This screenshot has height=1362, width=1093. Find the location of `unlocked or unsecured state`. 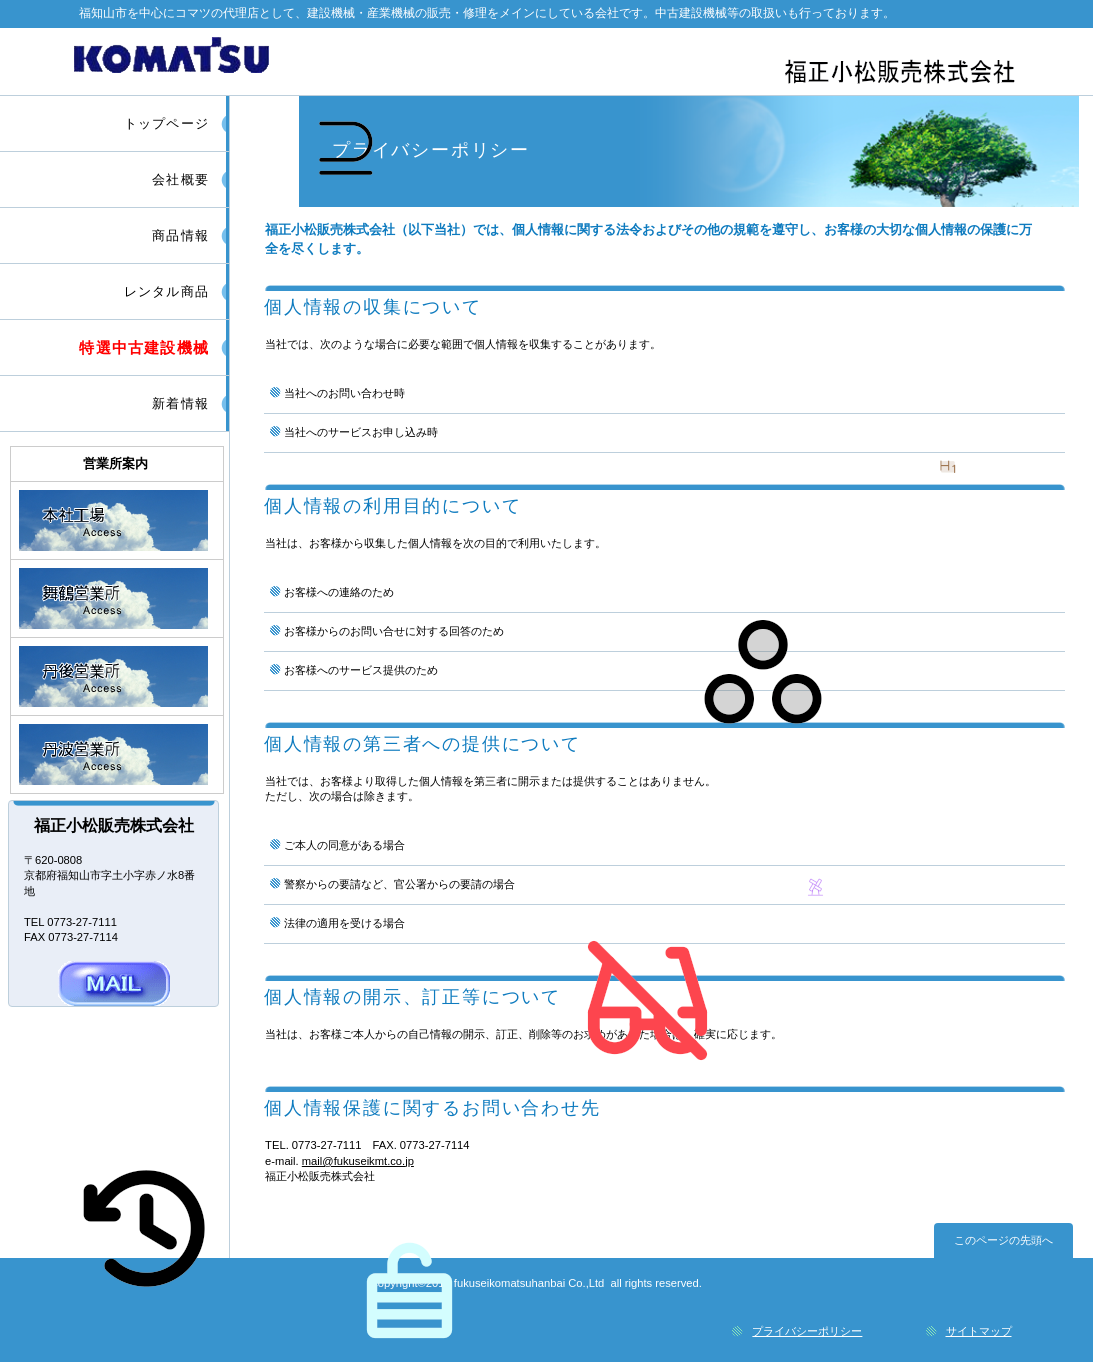

unlocked or unsecured state is located at coordinates (409, 1295).